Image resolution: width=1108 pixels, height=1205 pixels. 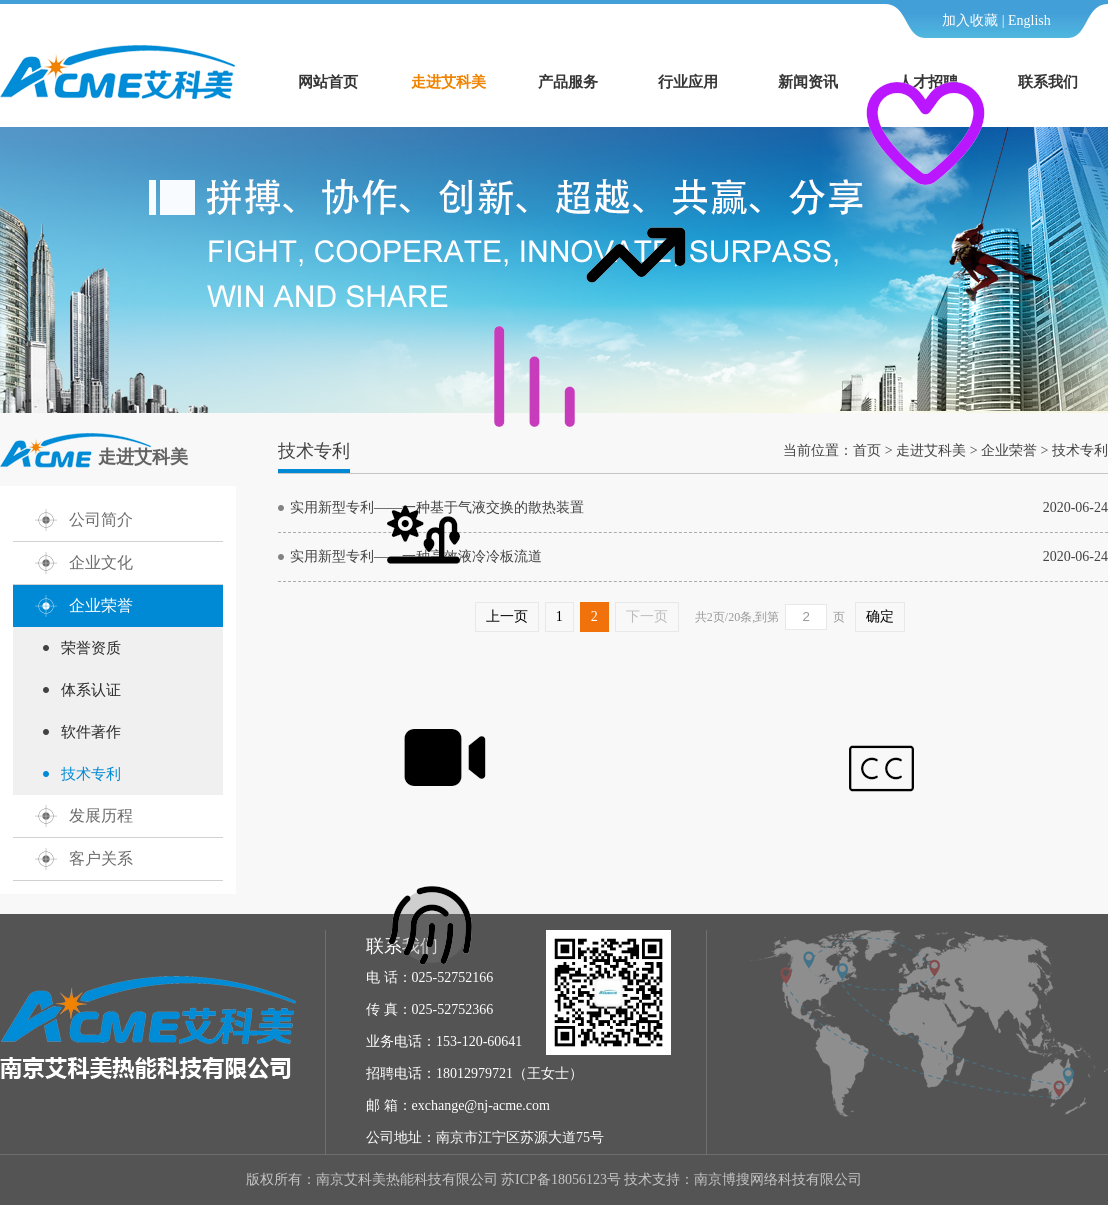 I want to click on authenticate with fingerprint, so click(x=432, y=926).